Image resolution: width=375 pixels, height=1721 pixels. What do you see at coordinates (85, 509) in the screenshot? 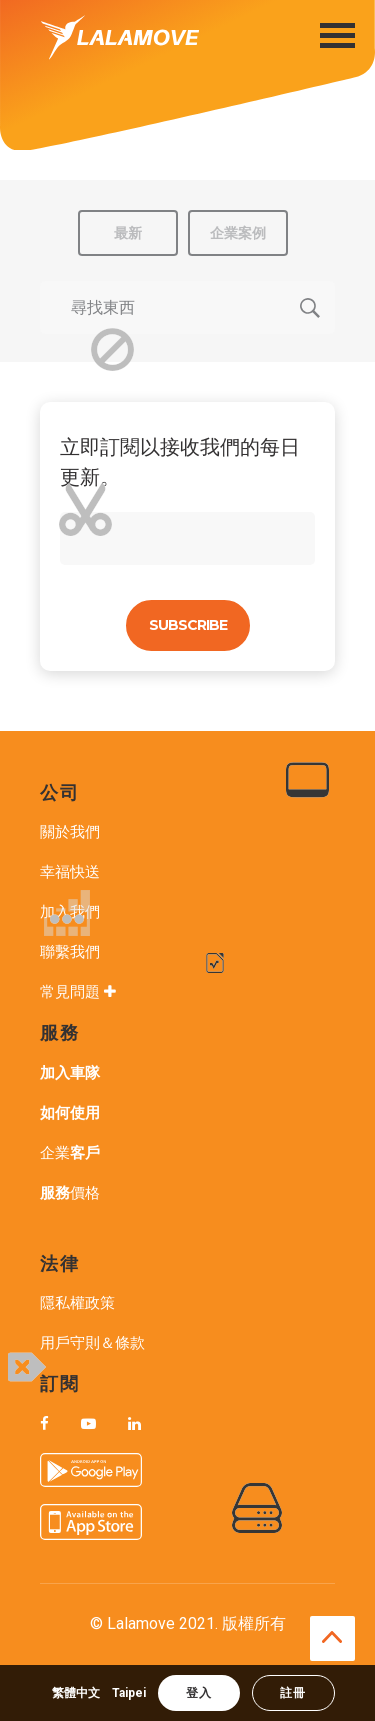
I see `cut selected content to clipboard` at bounding box center [85, 509].